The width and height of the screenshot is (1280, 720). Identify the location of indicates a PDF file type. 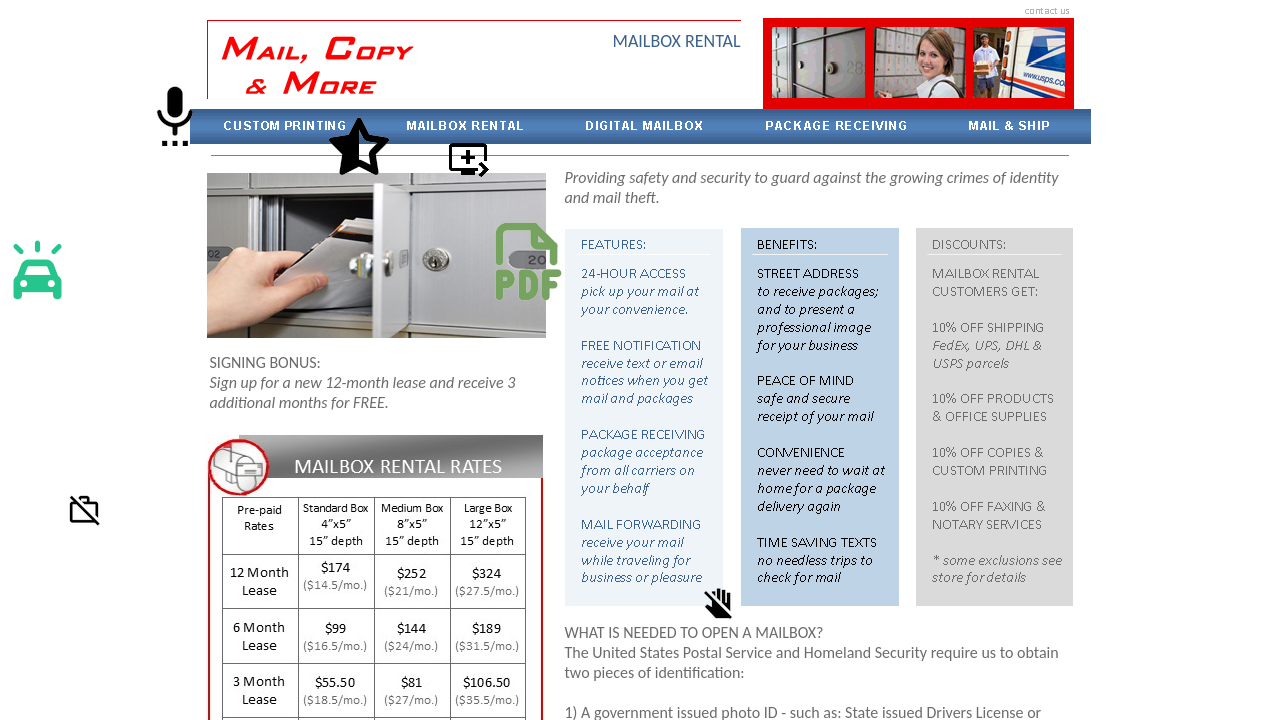
(526, 261).